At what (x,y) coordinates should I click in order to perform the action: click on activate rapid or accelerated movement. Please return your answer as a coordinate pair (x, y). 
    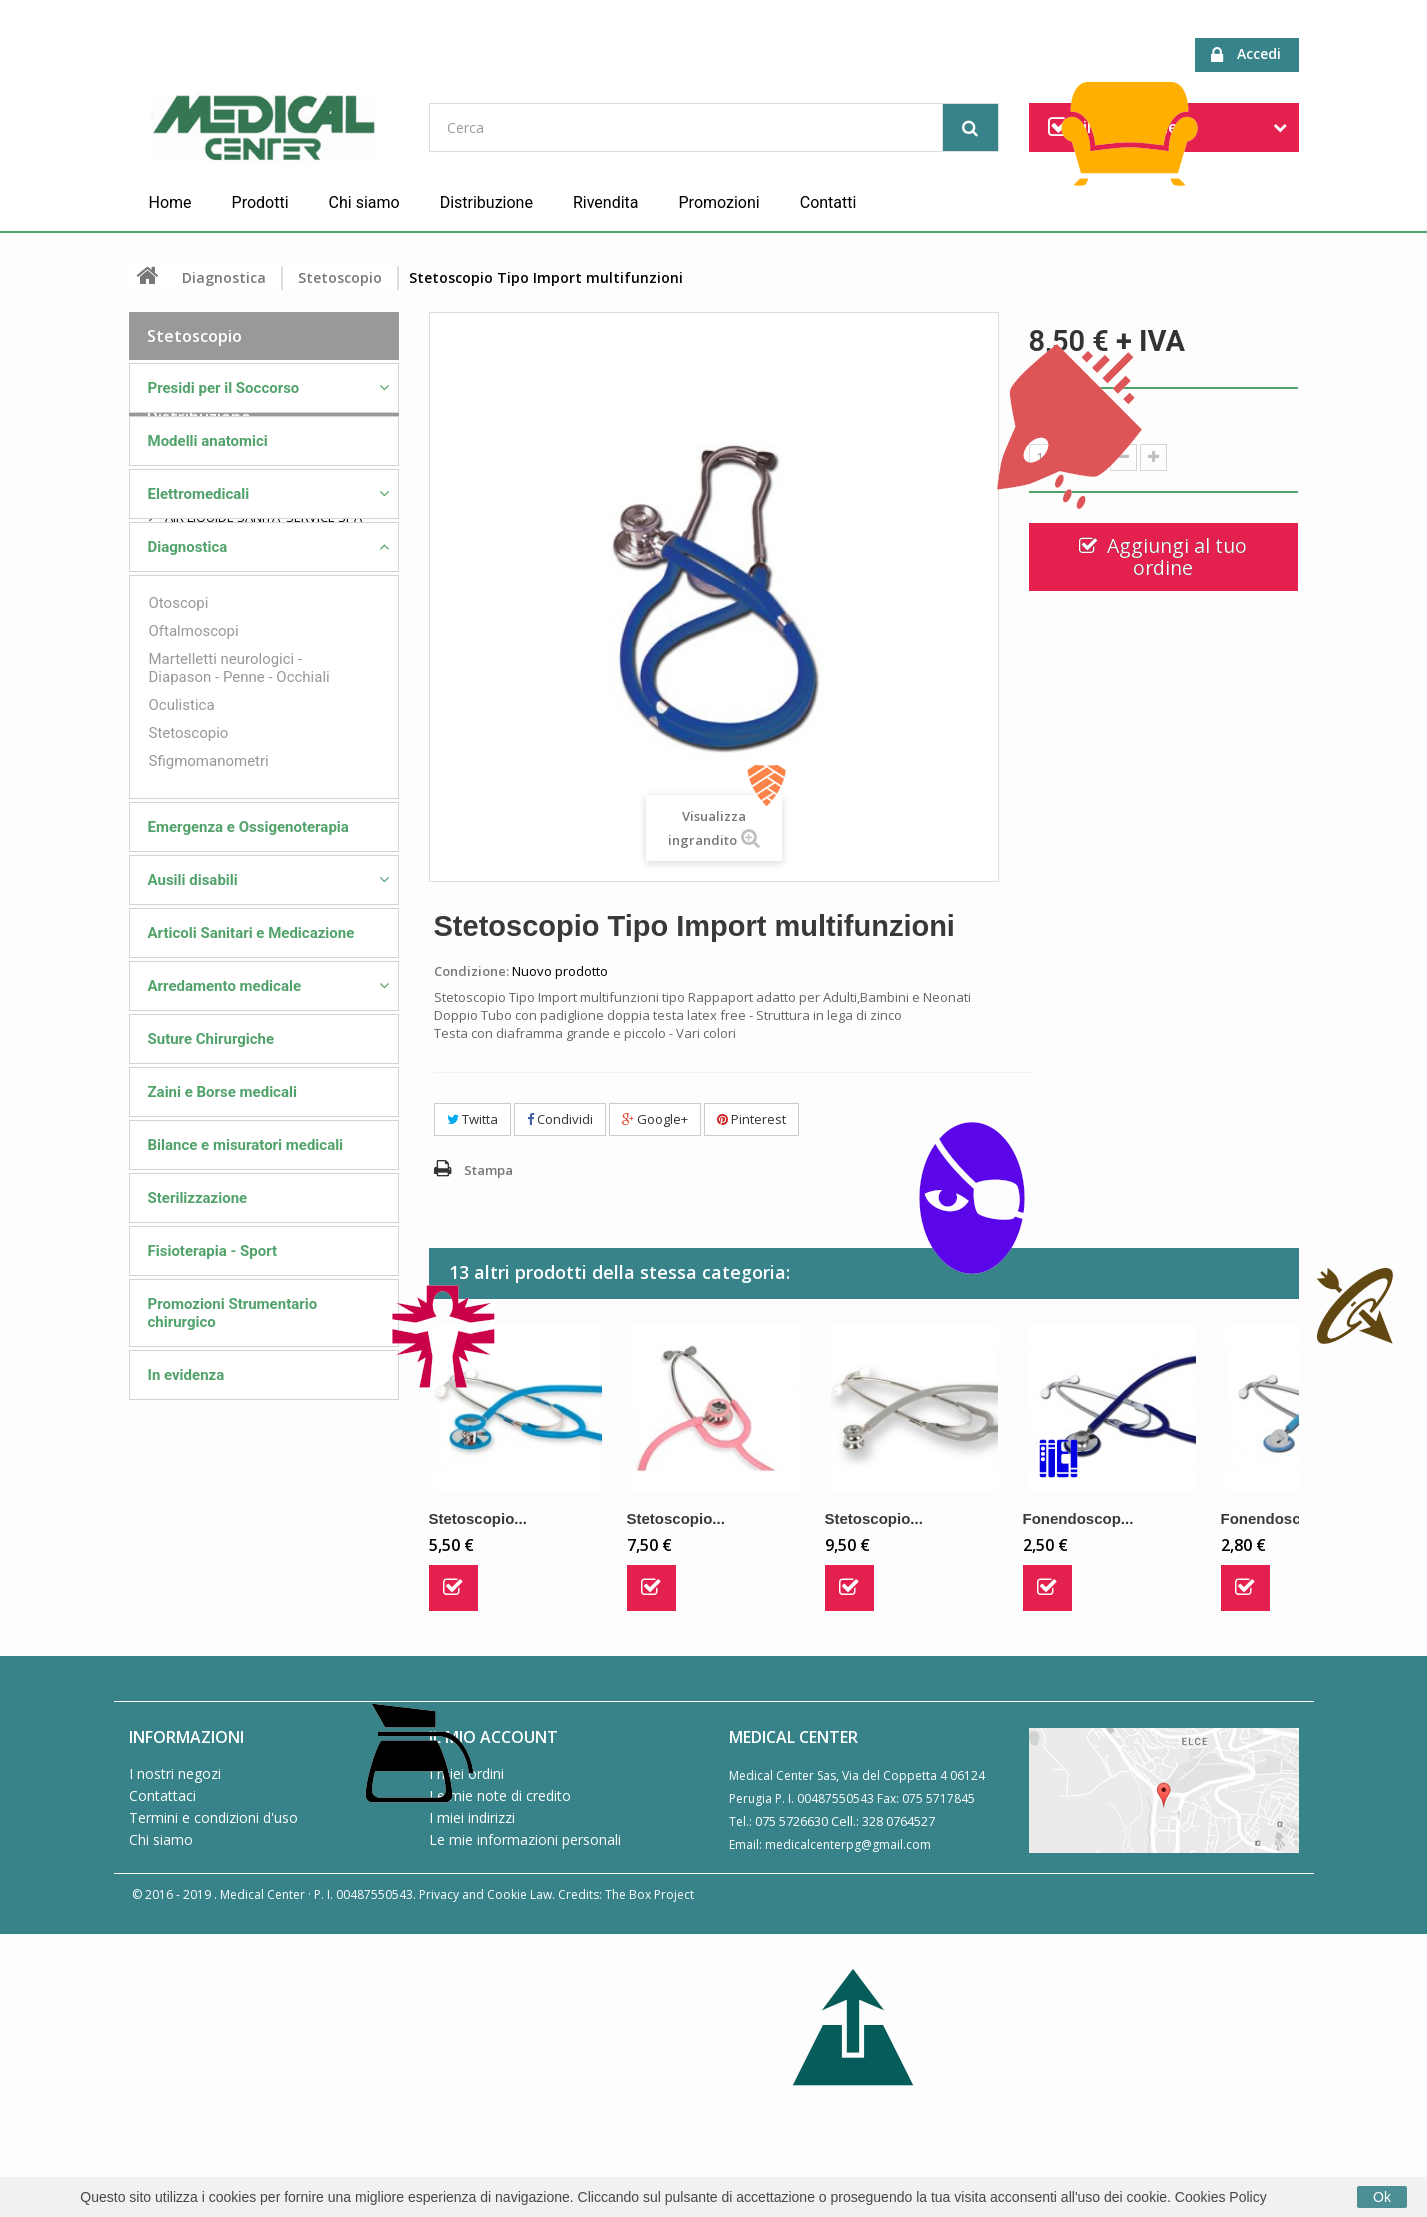
    Looking at the image, I should click on (1355, 1306).